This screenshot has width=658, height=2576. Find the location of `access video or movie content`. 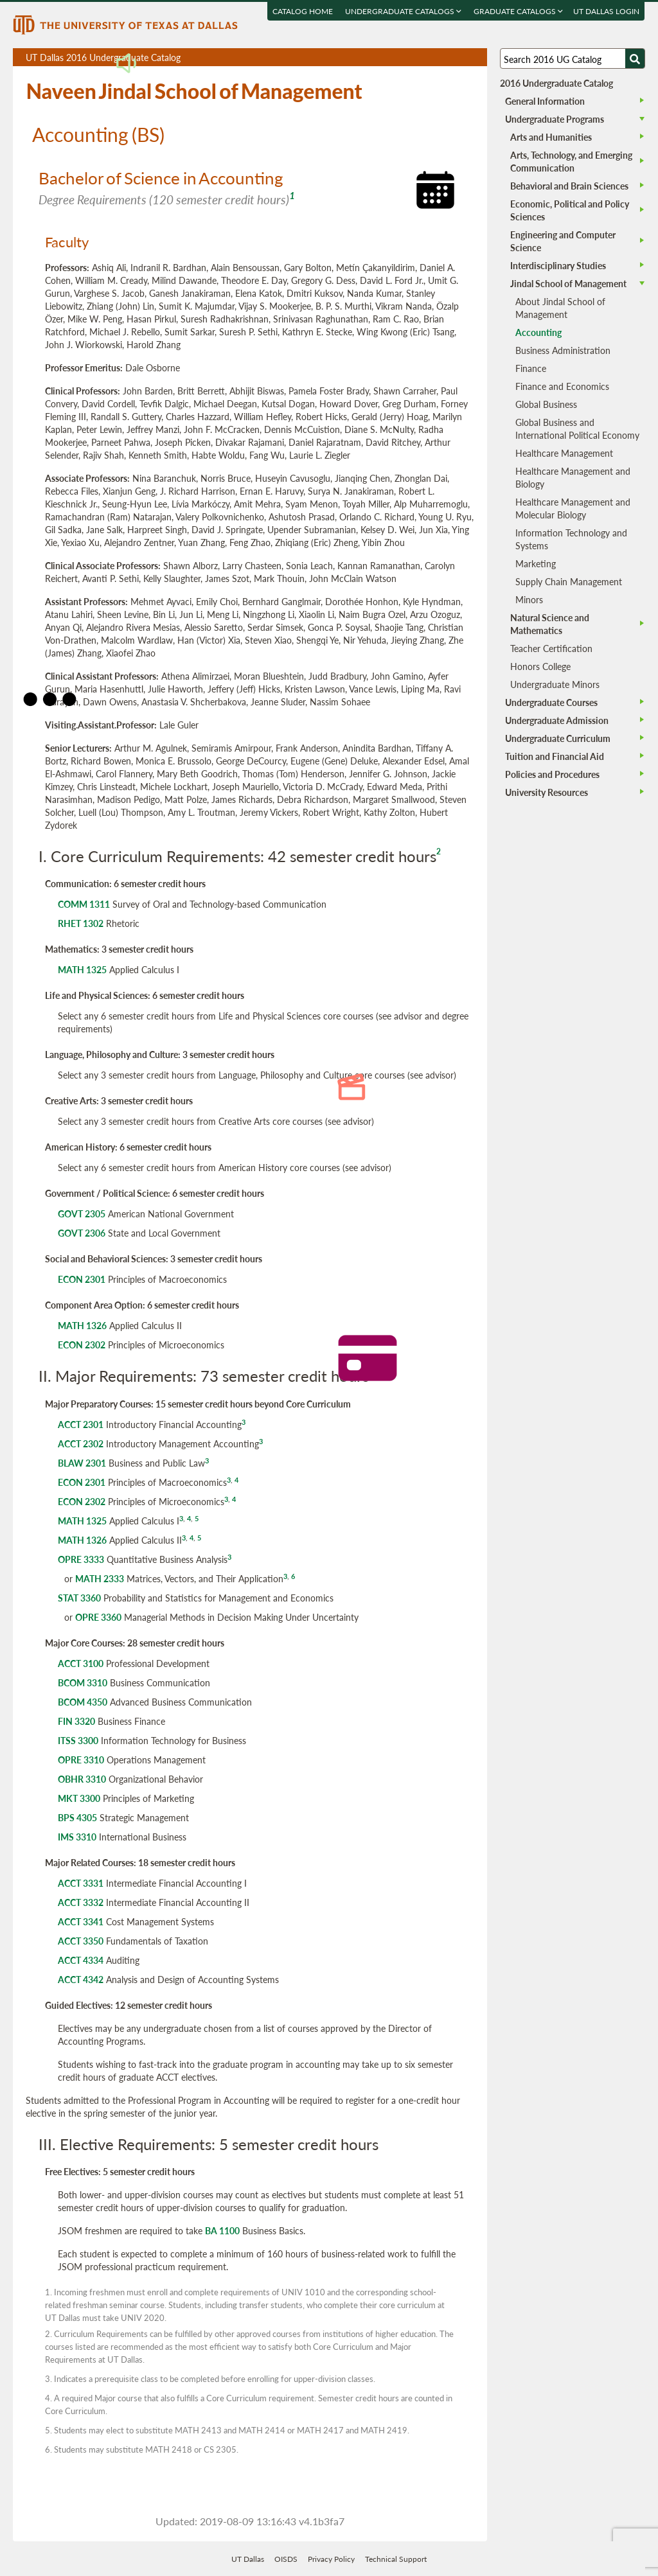

access video or movie content is located at coordinates (351, 1088).